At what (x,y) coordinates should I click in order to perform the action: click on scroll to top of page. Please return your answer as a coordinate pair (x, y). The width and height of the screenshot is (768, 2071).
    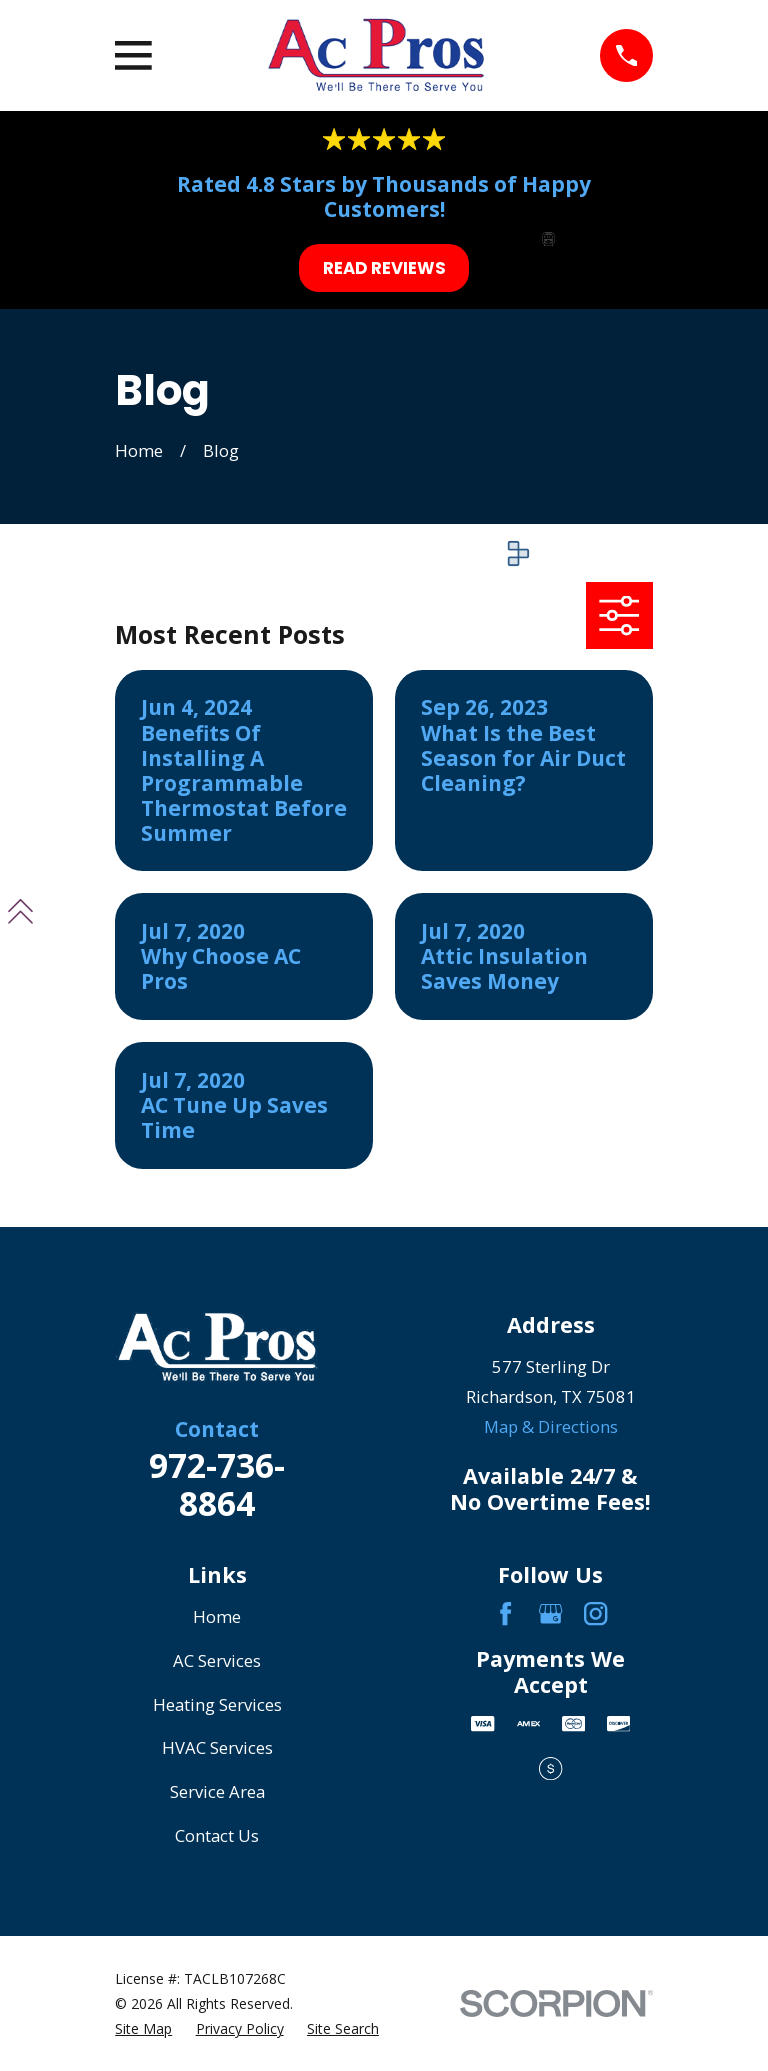
    Looking at the image, I should click on (20, 912).